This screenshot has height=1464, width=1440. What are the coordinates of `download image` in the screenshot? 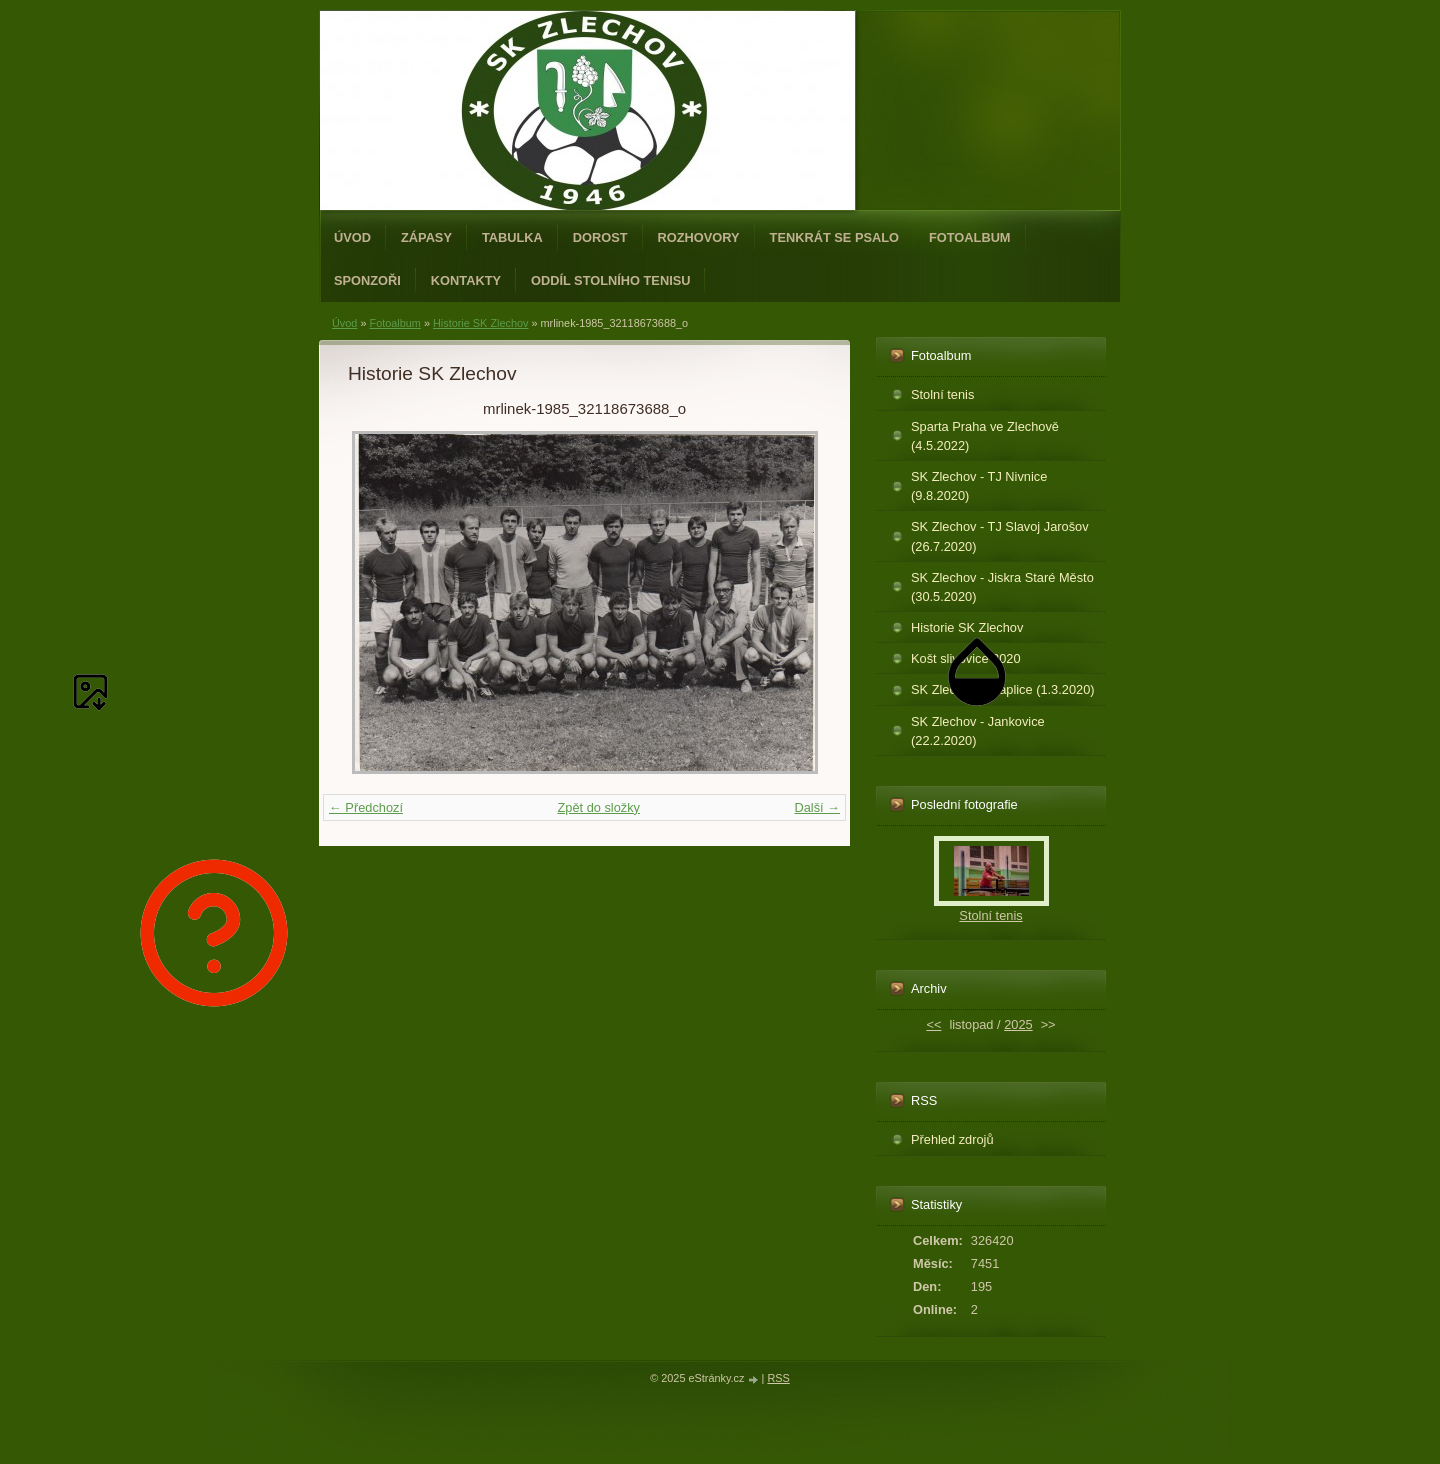 It's located at (90, 691).